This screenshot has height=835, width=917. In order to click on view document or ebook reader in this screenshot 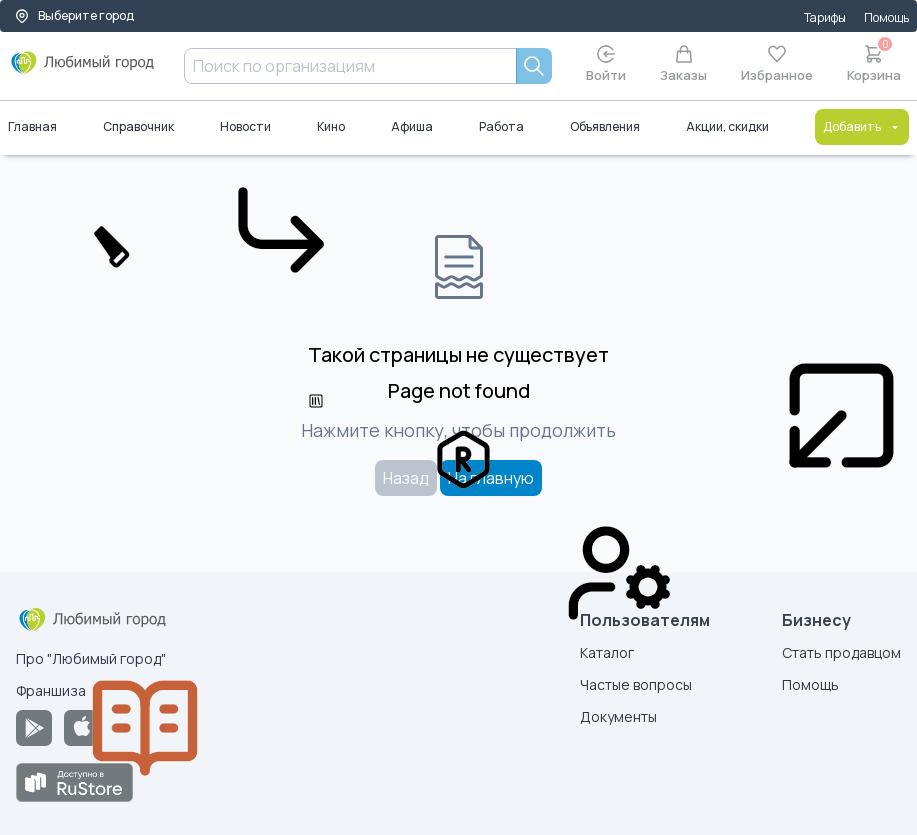, I will do `click(145, 728)`.